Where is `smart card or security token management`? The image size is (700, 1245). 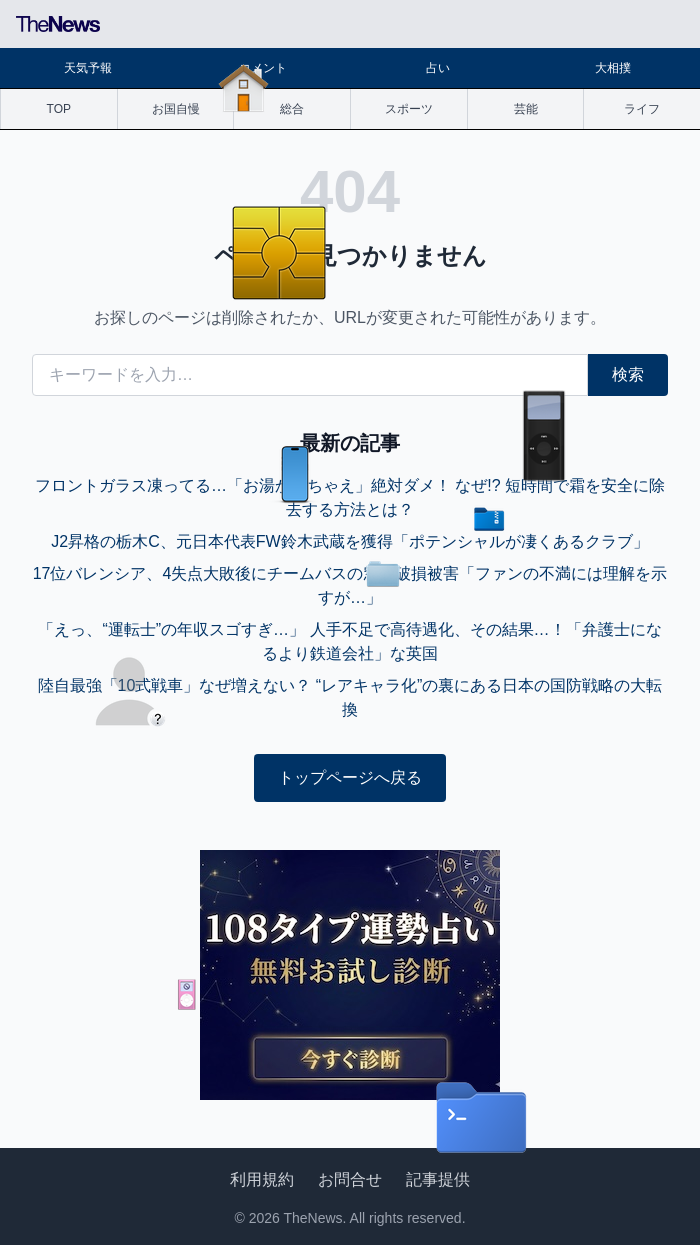 smart card or security token management is located at coordinates (279, 253).